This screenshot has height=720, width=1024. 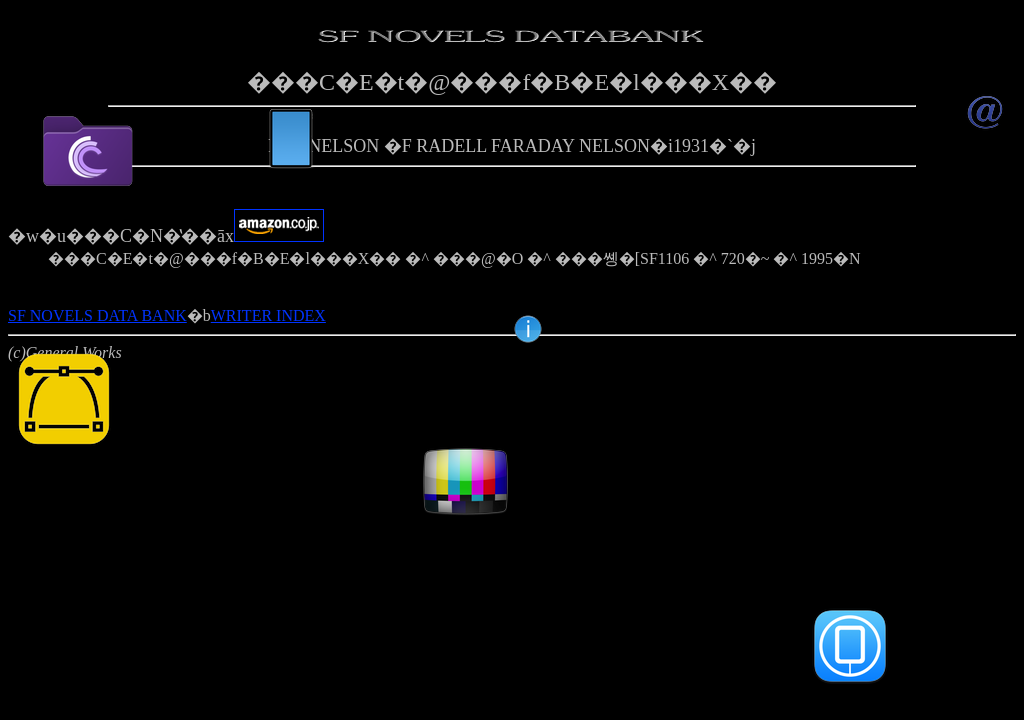 What do you see at coordinates (291, 139) in the screenshot?
I see `iPad Air M2 device icon` at bounding box center [291, 139].